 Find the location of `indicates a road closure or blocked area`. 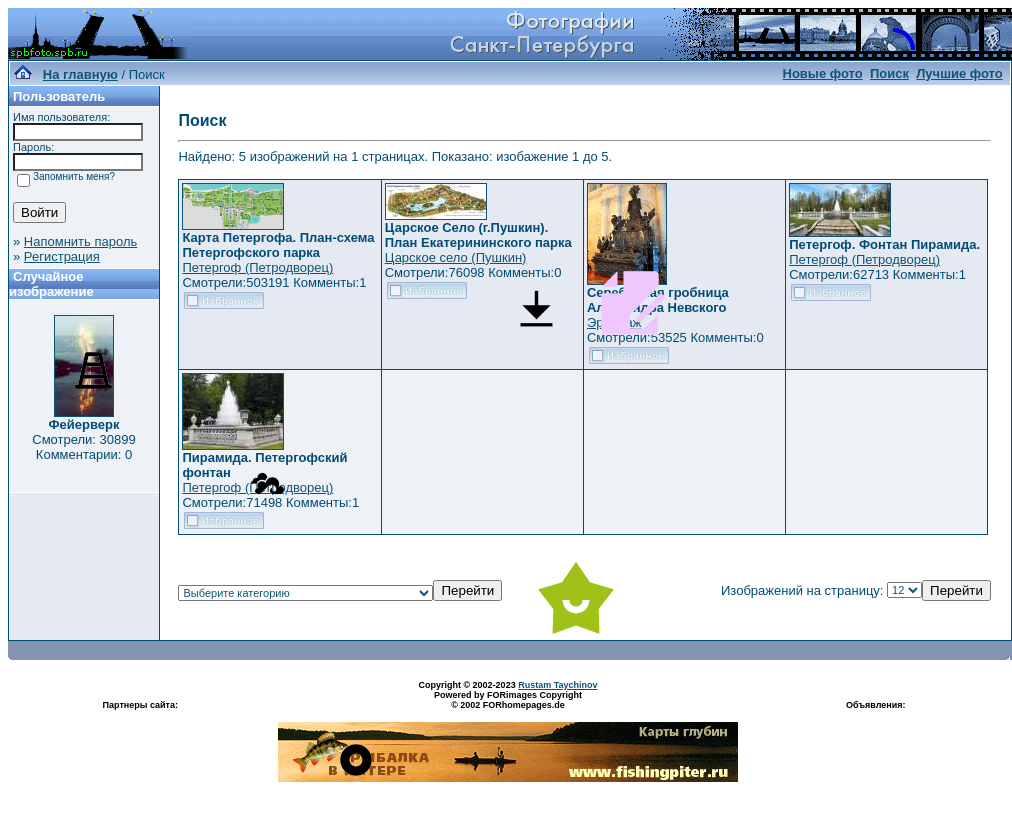

indicates a road closure or blocked area is located at coordinates (93, 370).